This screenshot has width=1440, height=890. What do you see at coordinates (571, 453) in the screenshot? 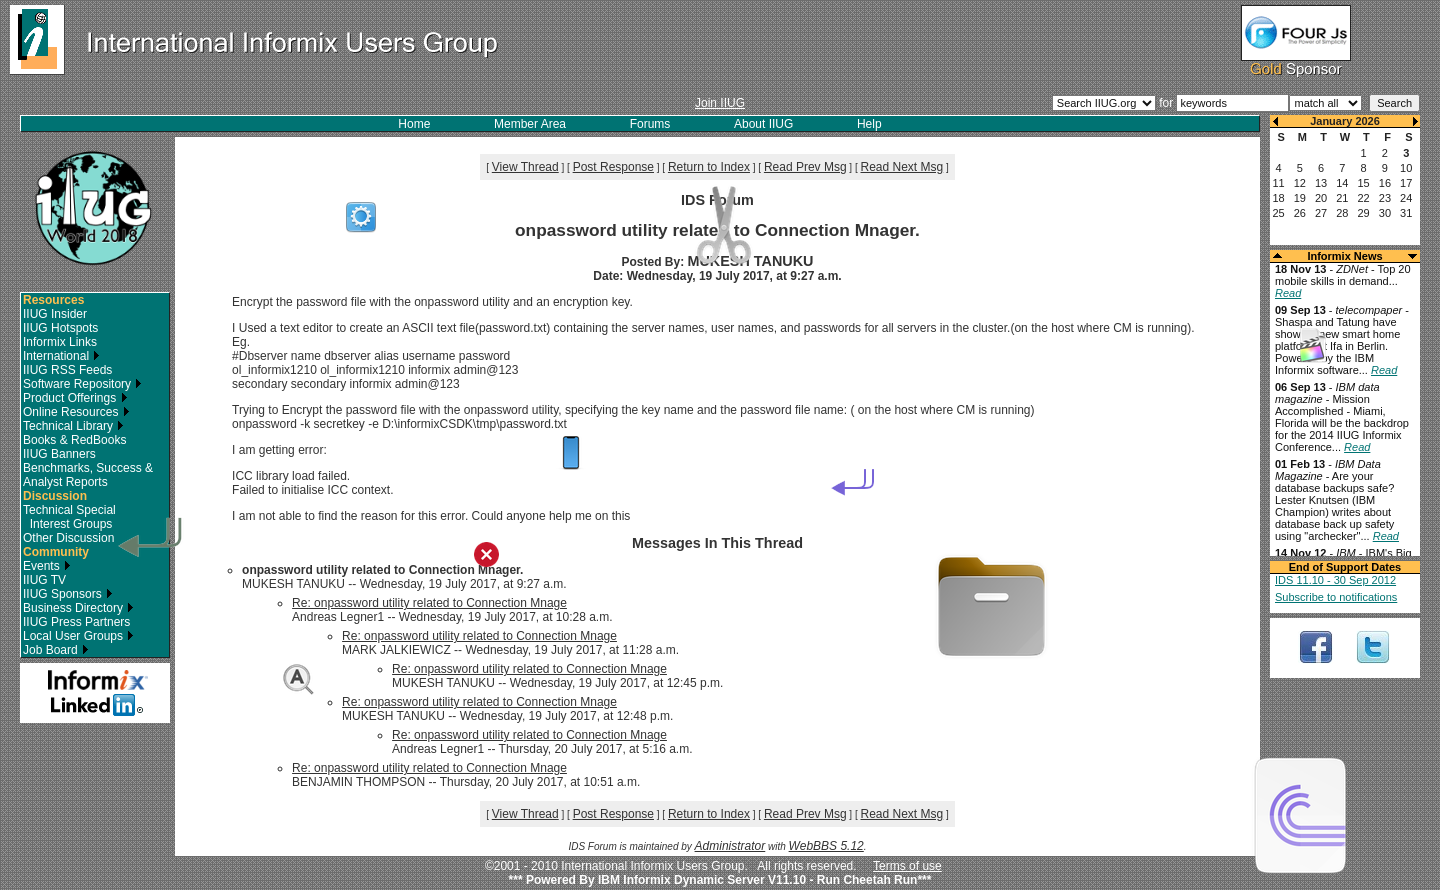
I see `iPhone 11 device icon` at bounding box center [571, 453].